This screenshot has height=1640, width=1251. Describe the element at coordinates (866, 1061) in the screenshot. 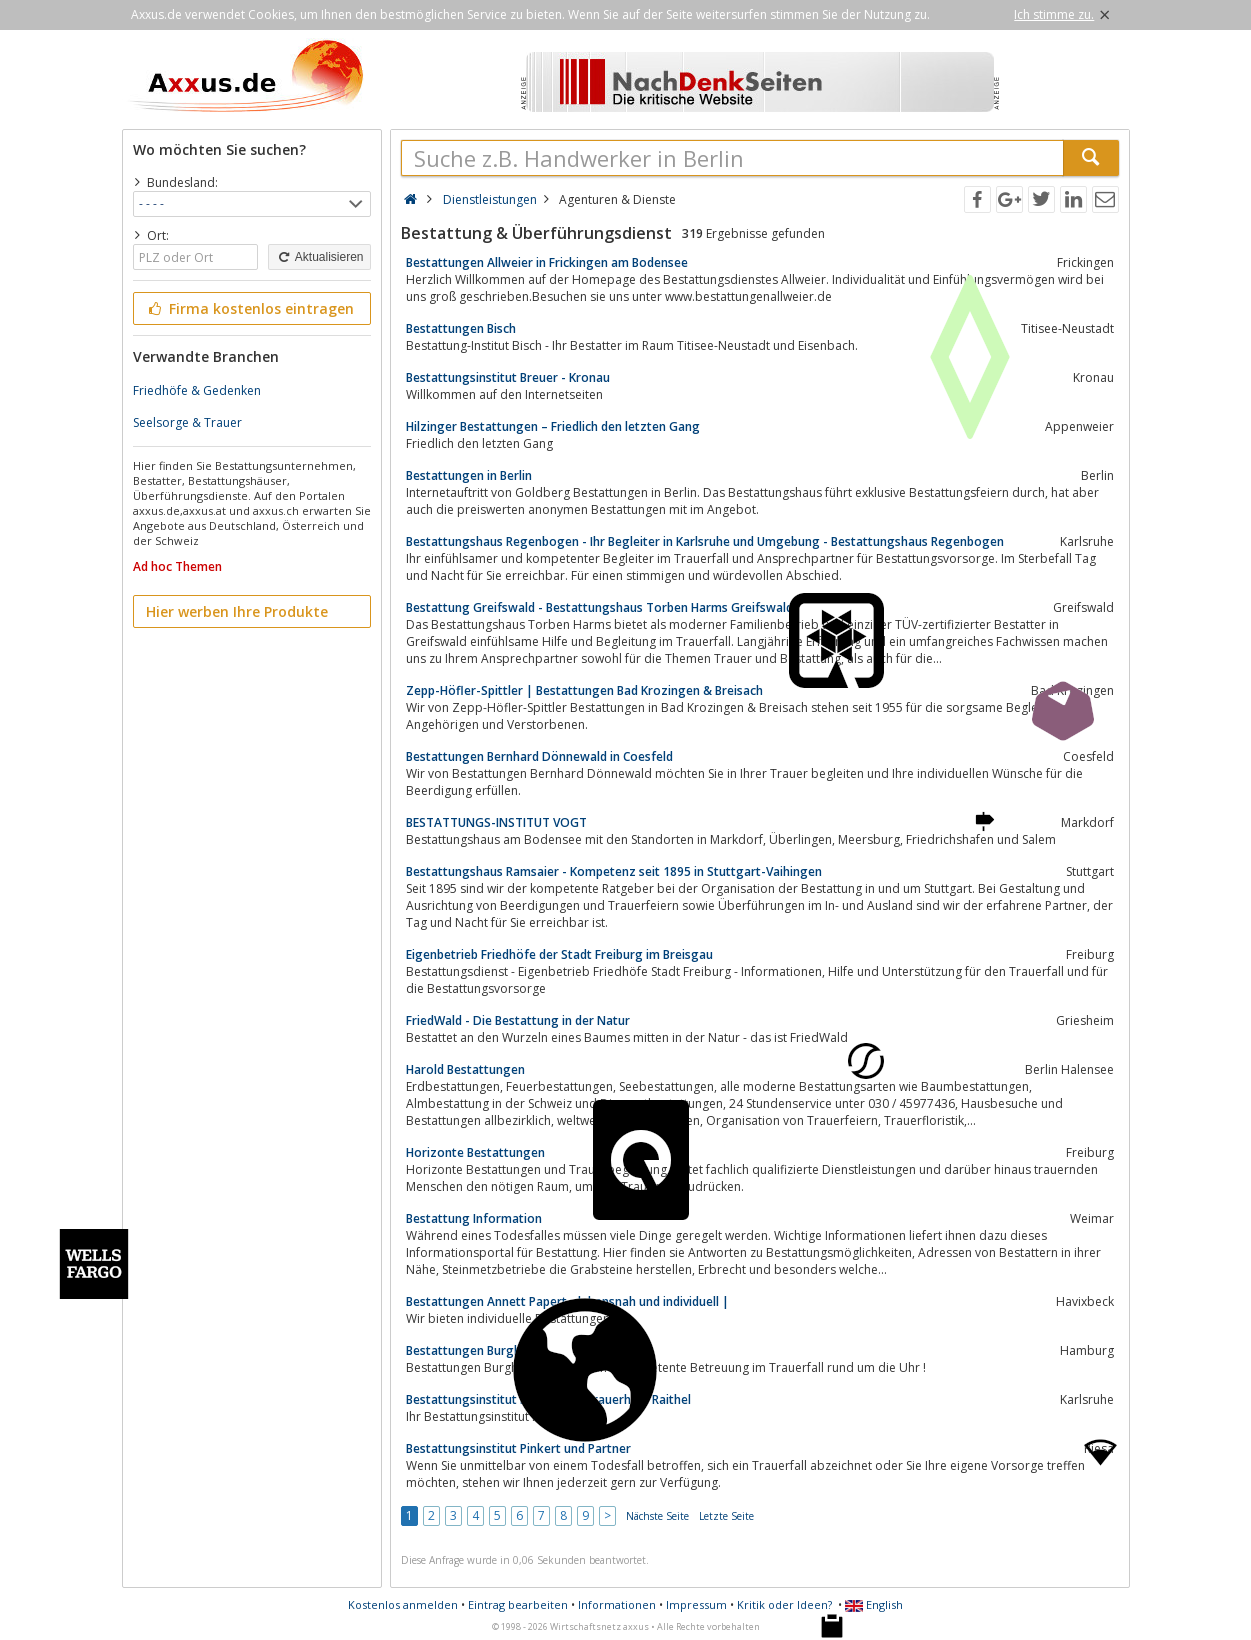

I see `open the OneStream app` at that location.